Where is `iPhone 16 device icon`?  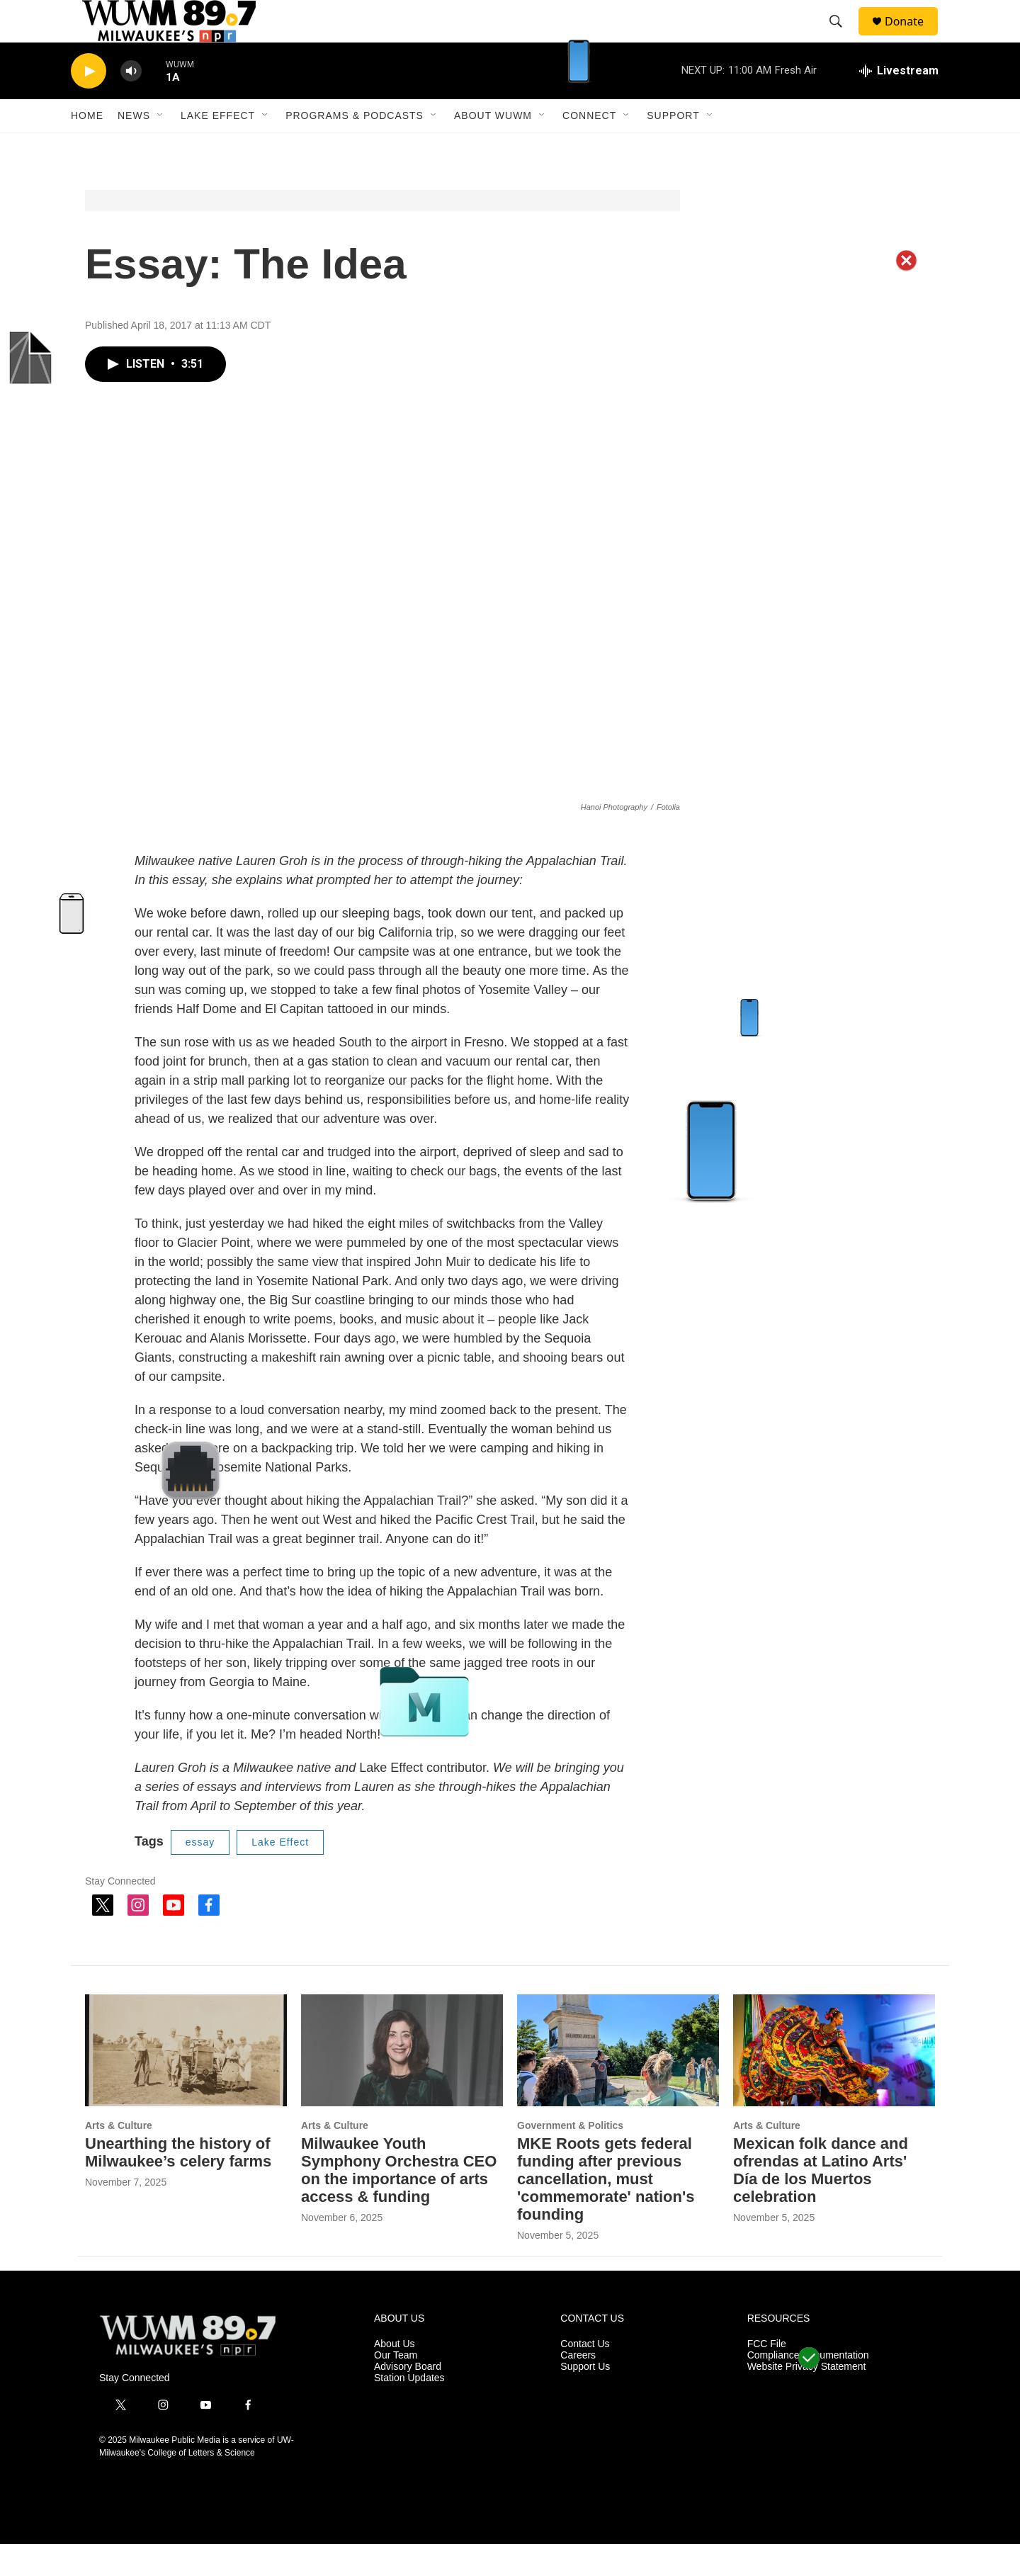
iPhone 16 device icon is located at coordinates (749, 1018).